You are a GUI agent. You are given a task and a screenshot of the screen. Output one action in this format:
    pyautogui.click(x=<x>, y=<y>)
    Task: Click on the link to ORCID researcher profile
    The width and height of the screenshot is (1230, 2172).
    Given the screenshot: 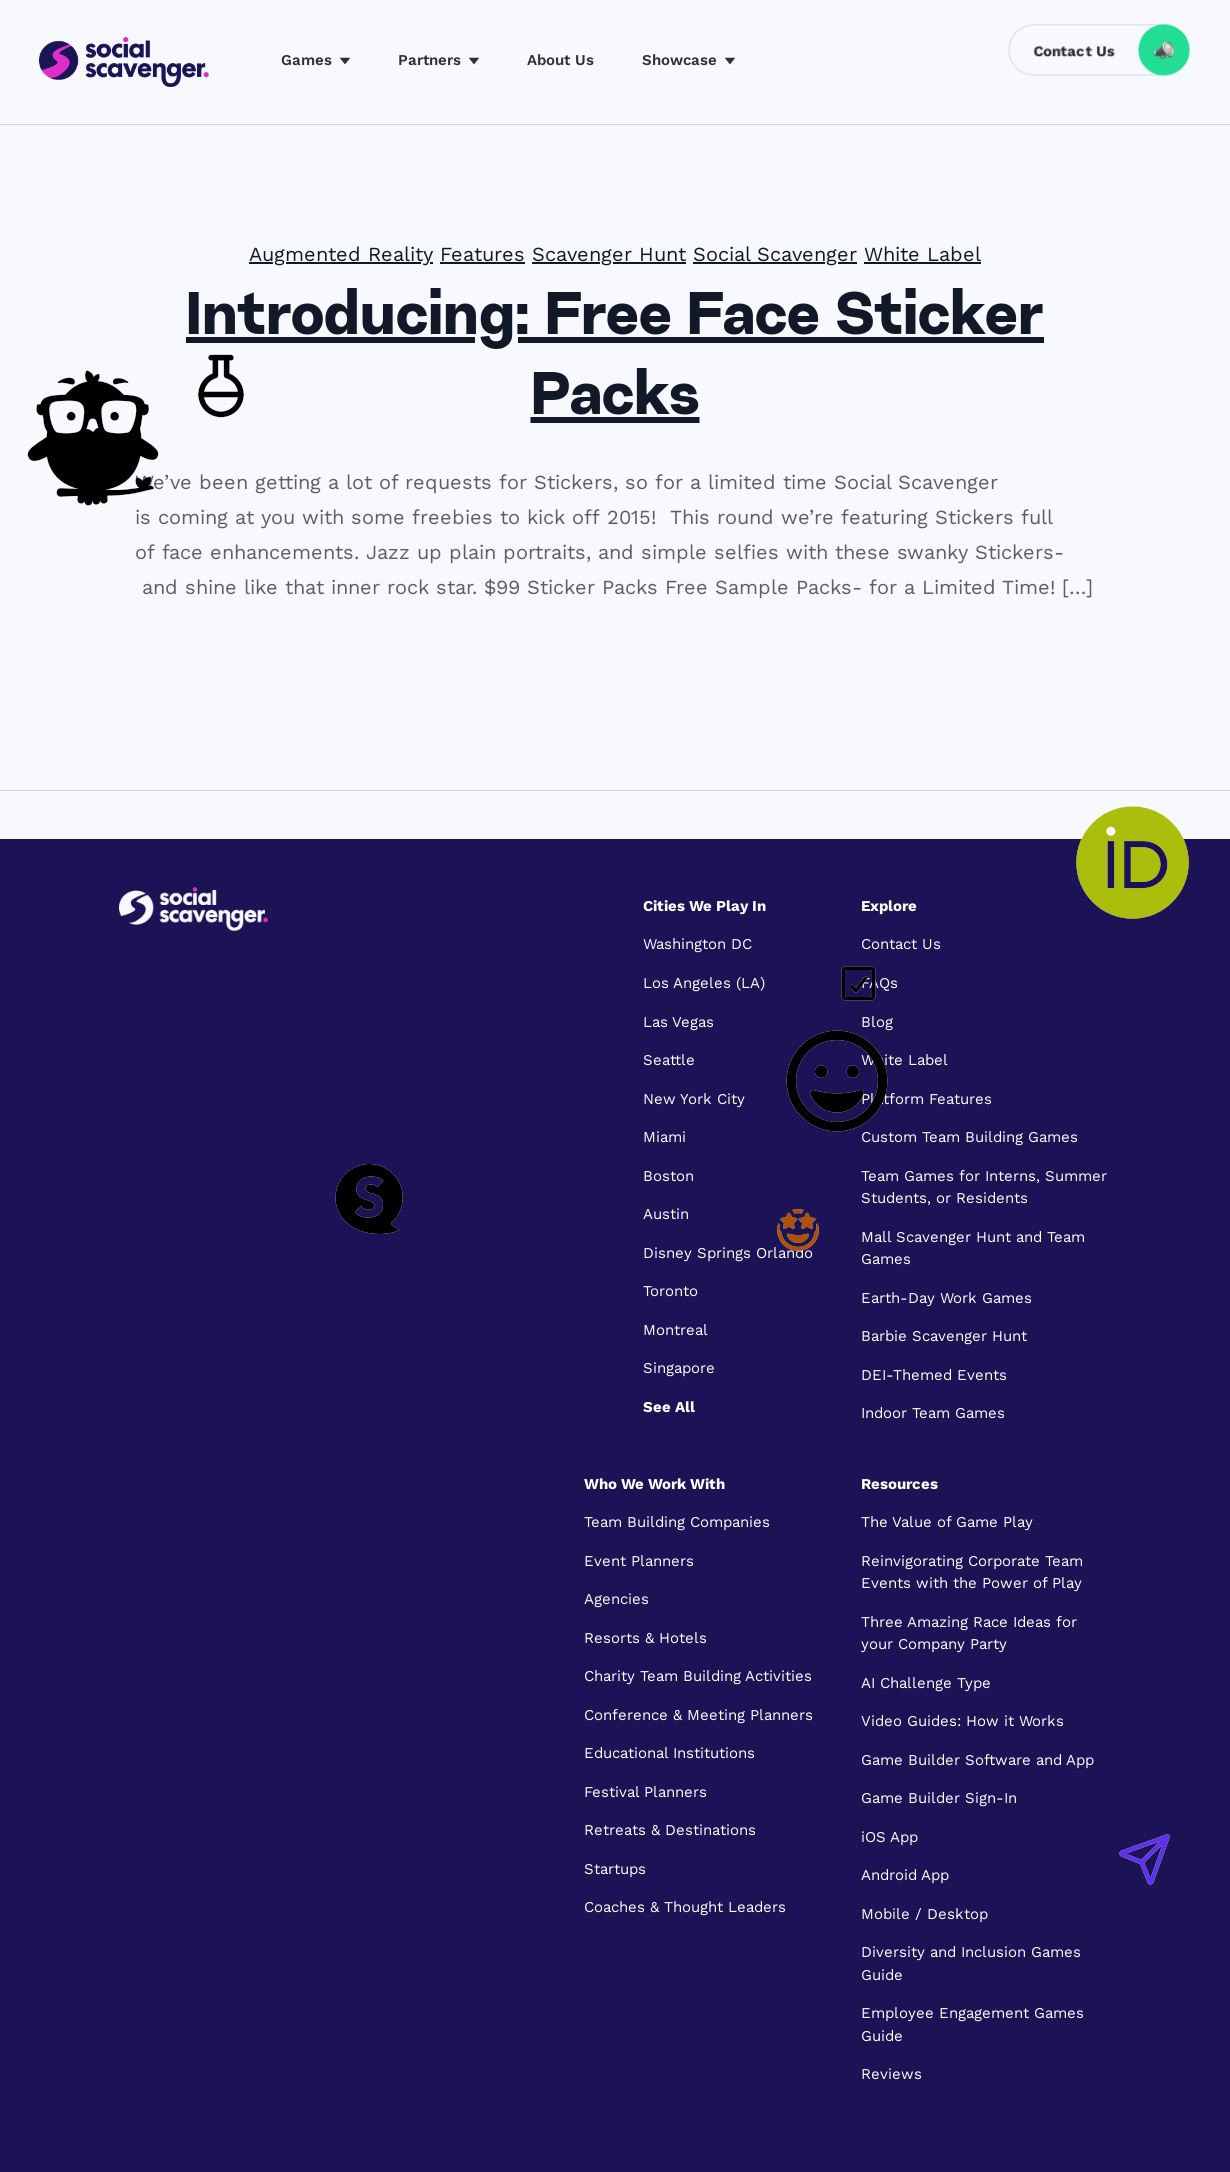 What is the action you would take?
    pyautogui.click(x=1132, y=862)
    